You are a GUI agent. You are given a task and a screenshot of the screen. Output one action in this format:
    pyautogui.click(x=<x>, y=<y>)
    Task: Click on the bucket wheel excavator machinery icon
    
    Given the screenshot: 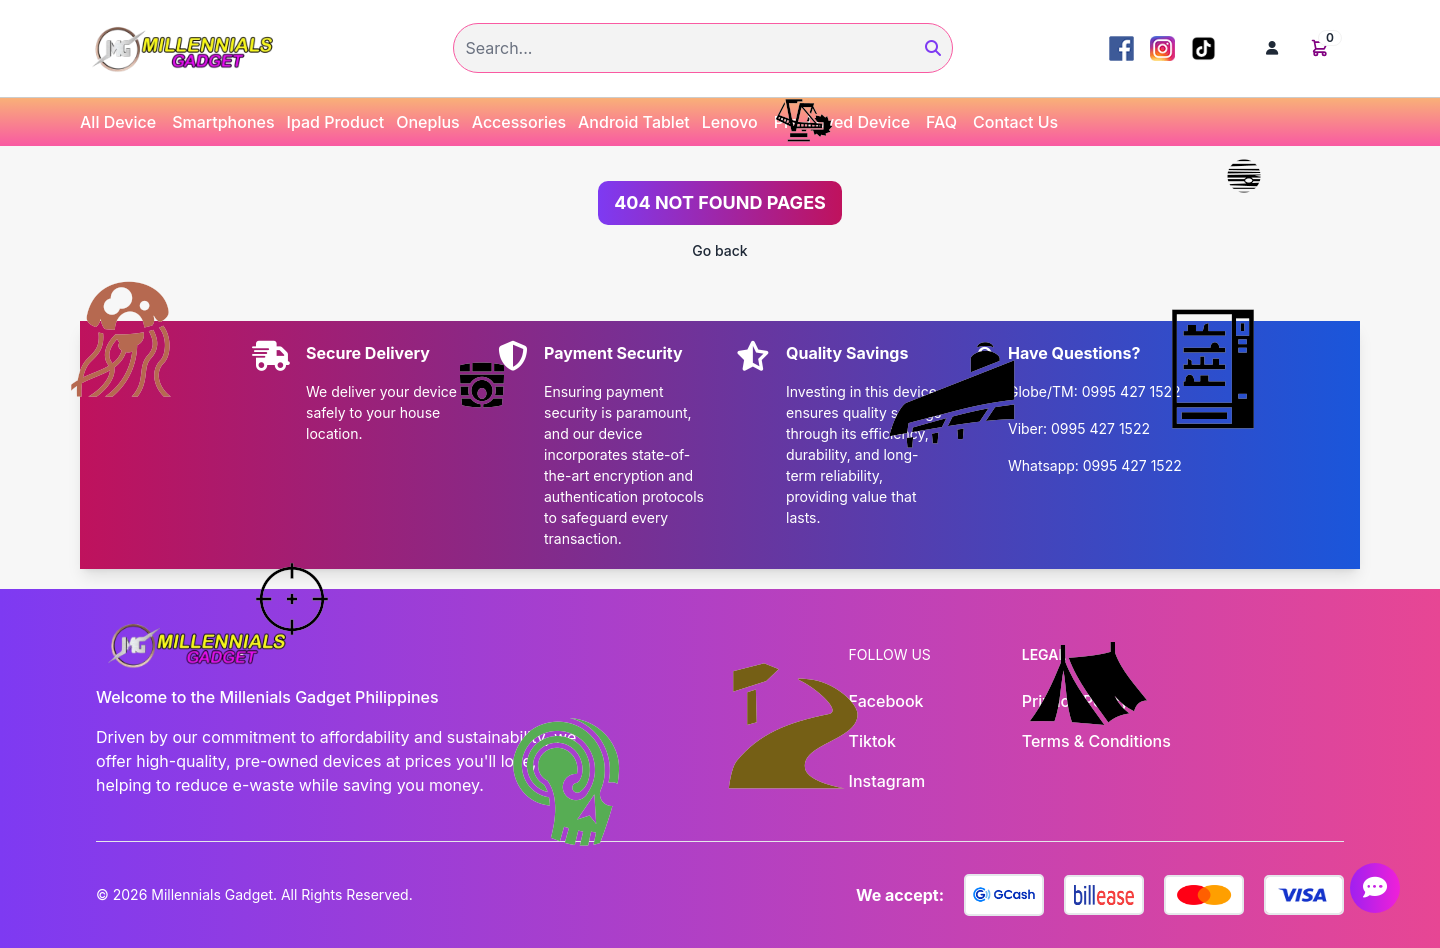 What is the action you would take?
    pyautogui.click(x=803, y=118)
    